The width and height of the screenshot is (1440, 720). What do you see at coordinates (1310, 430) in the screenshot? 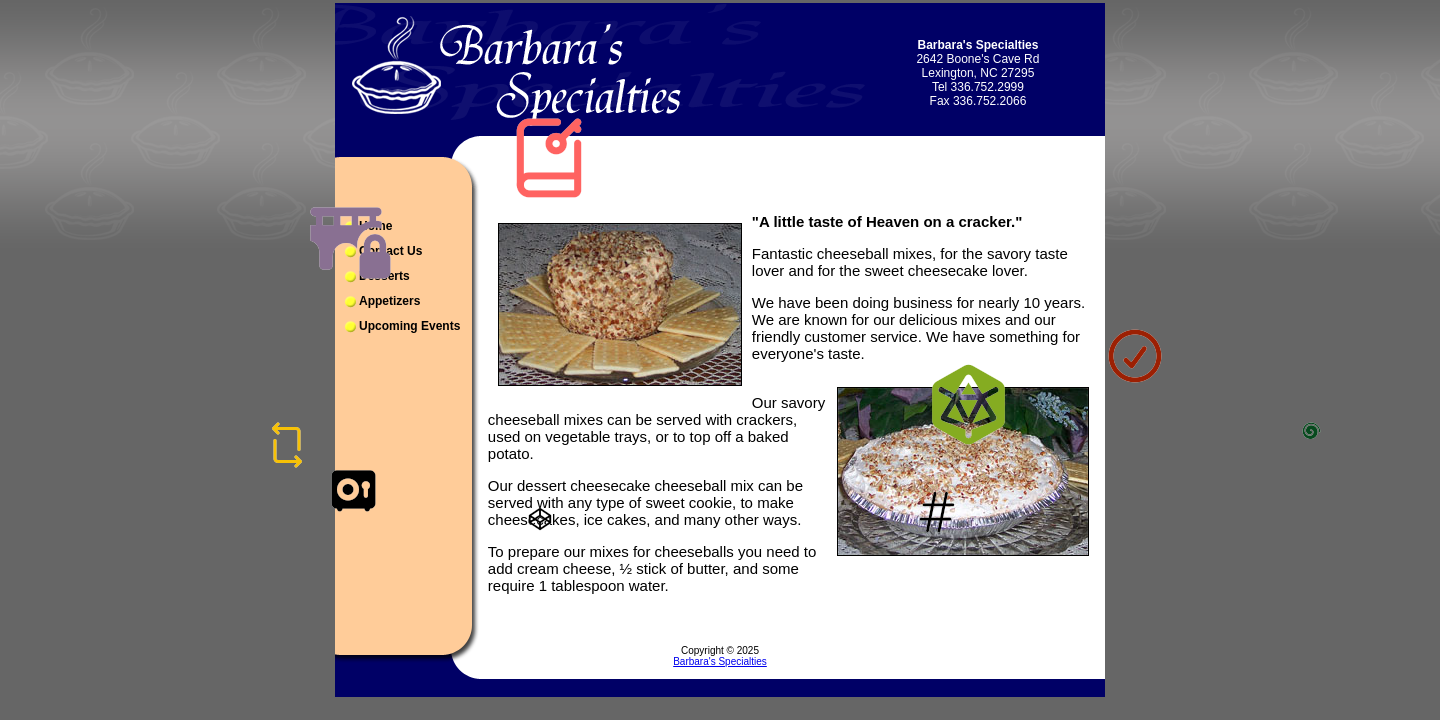
I see `indicates loading or processing content` at bounding box center [1310, 430].